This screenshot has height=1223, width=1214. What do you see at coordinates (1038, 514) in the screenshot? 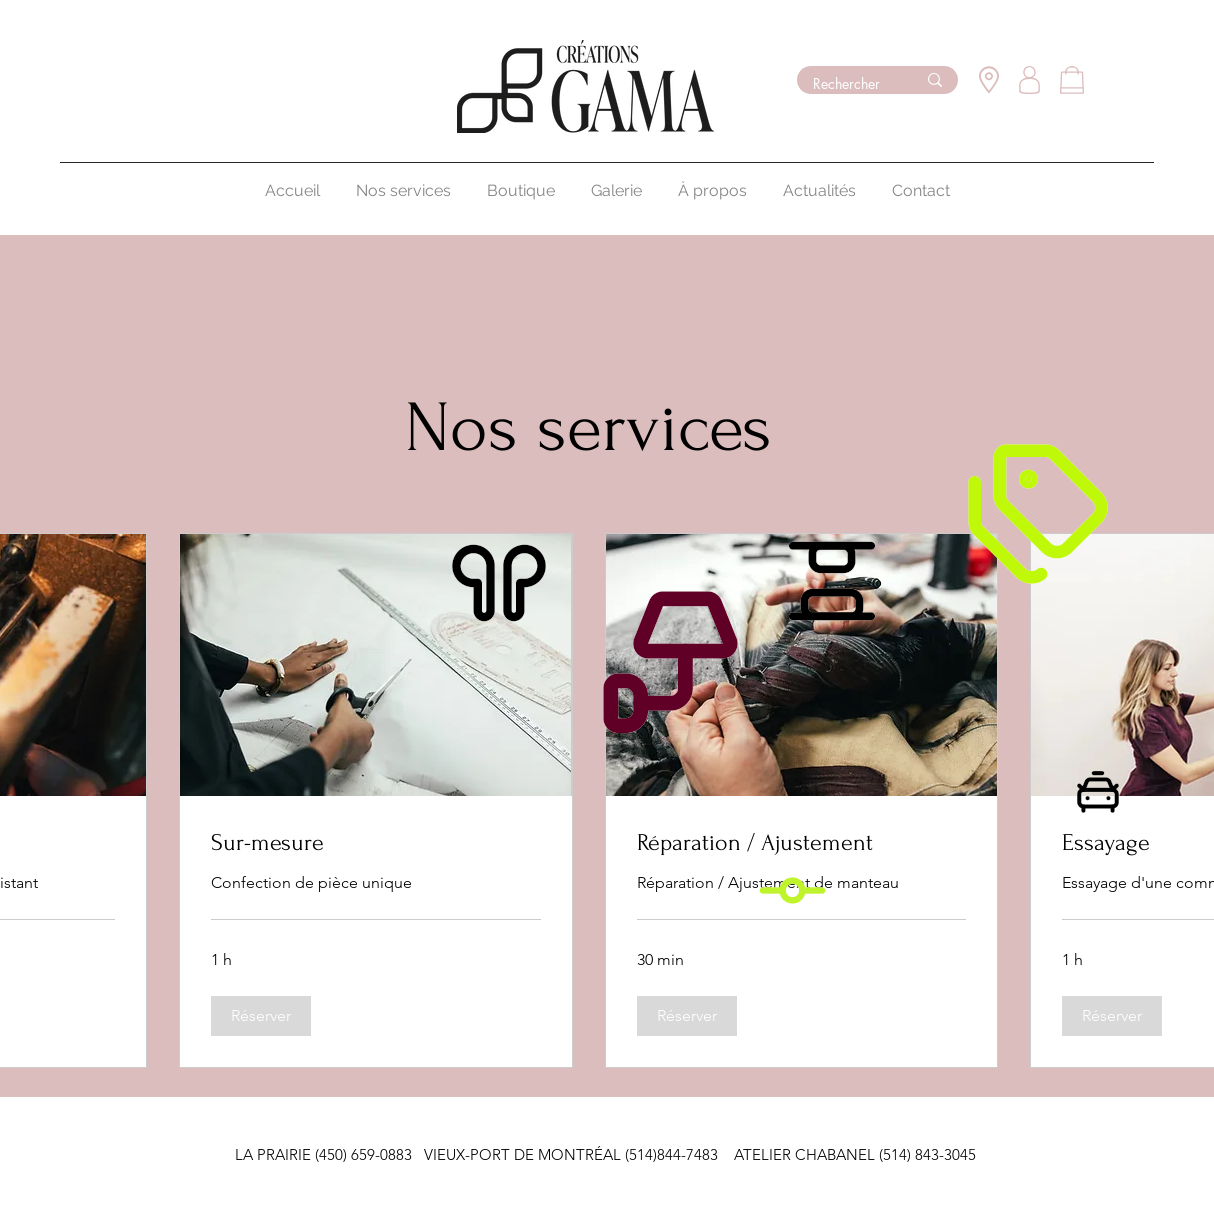
I see `manage tags or labels` at bounding box center [1038, 514].